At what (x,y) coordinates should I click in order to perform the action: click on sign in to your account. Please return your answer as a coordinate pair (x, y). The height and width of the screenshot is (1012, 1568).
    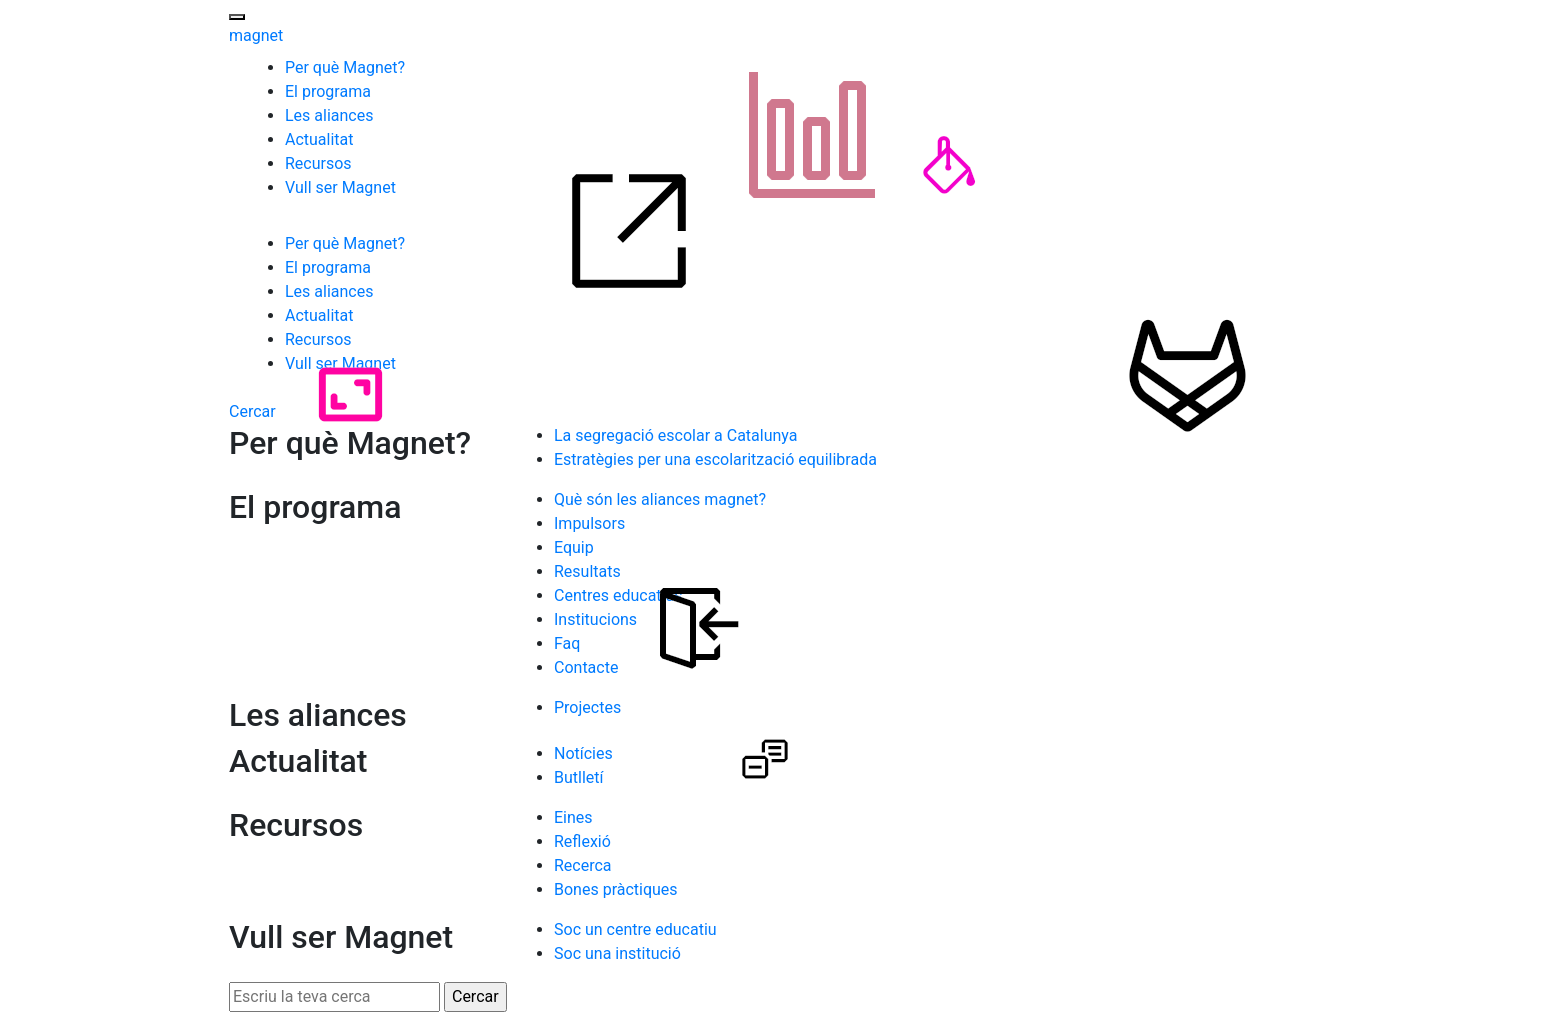
    Looking at the image, I should click on (696, 624).